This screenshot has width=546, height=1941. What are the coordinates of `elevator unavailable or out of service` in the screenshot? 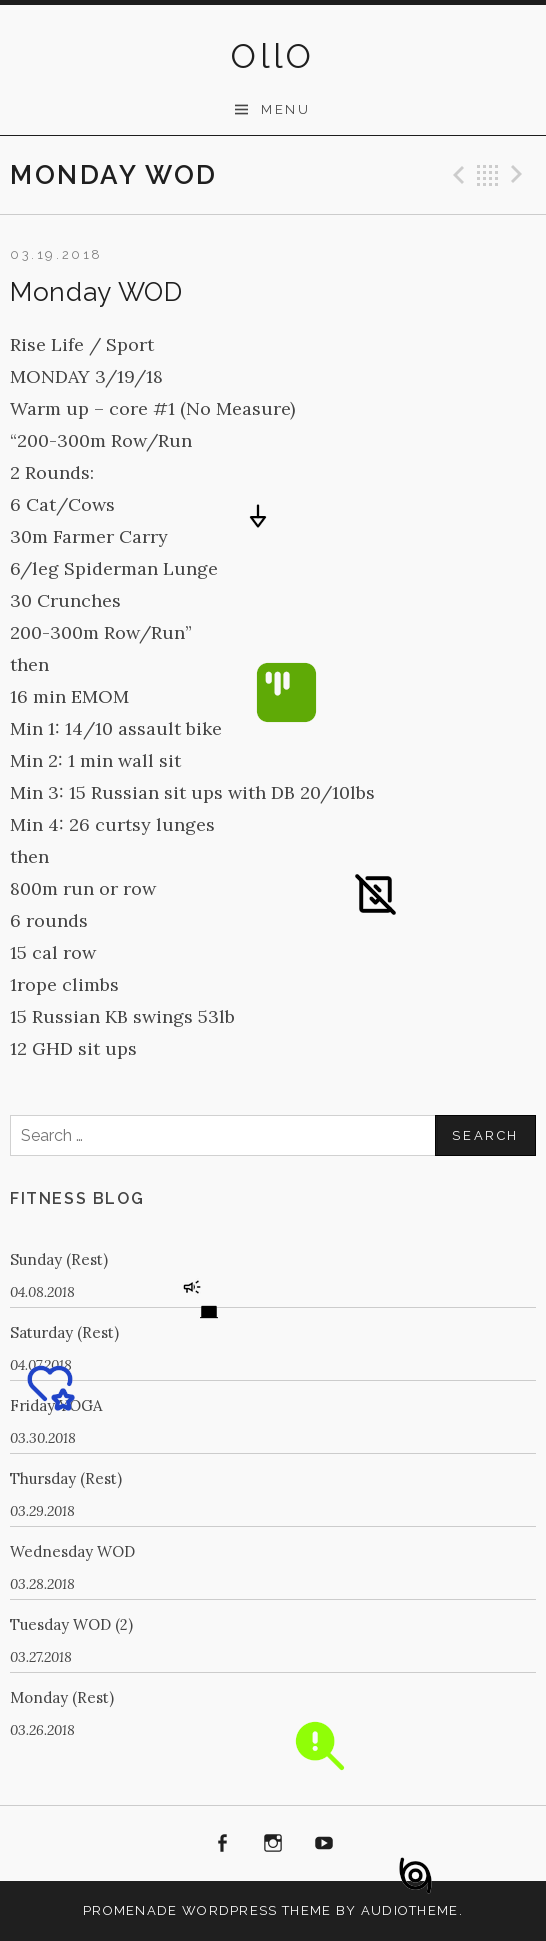 It's located at (375, 894).